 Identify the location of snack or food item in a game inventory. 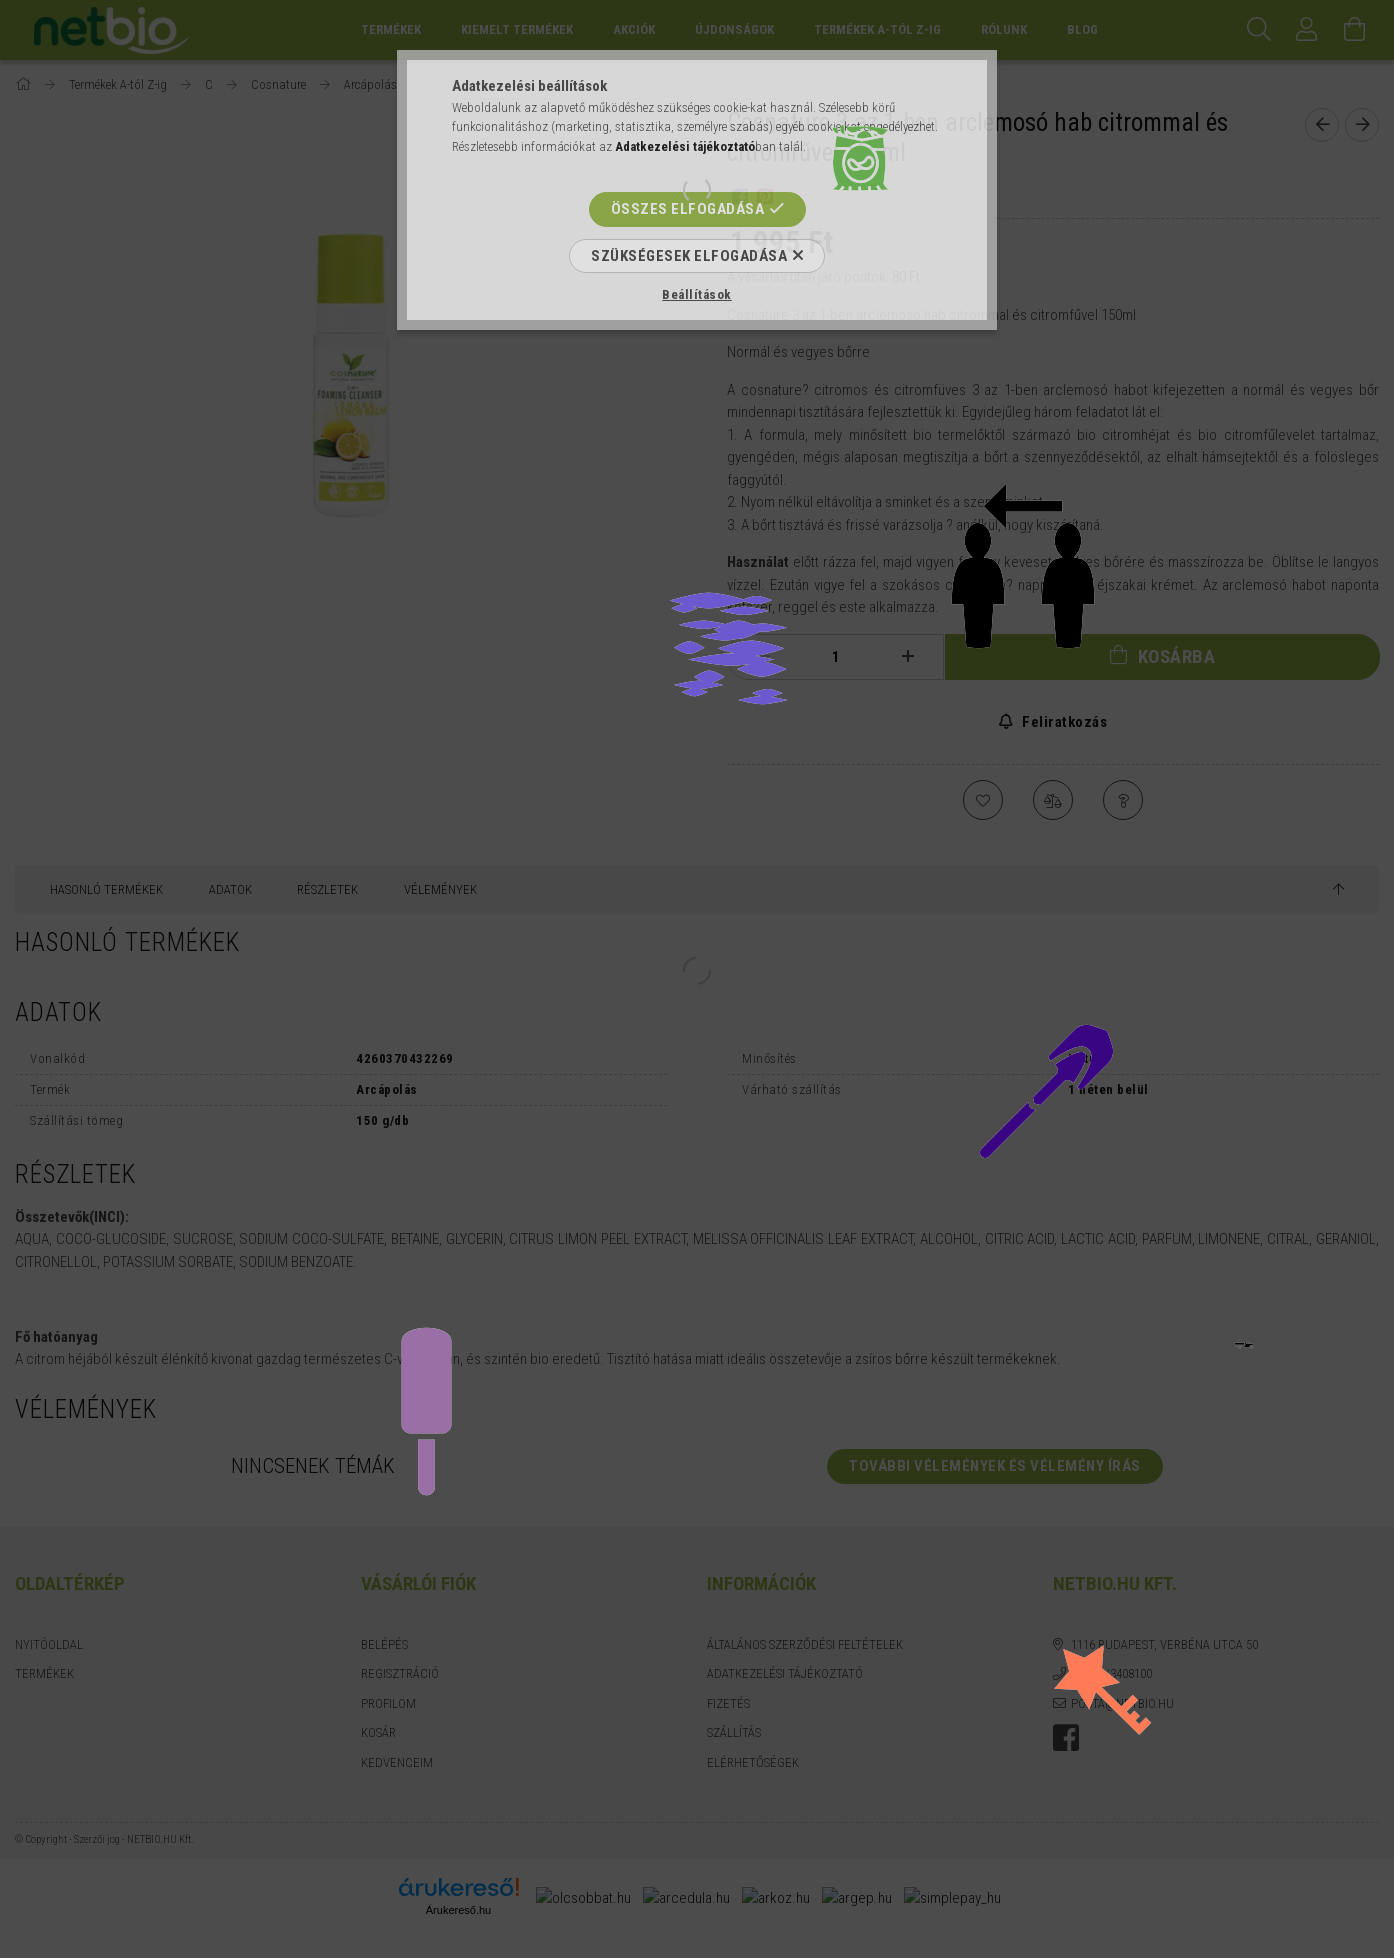
(860, 157).